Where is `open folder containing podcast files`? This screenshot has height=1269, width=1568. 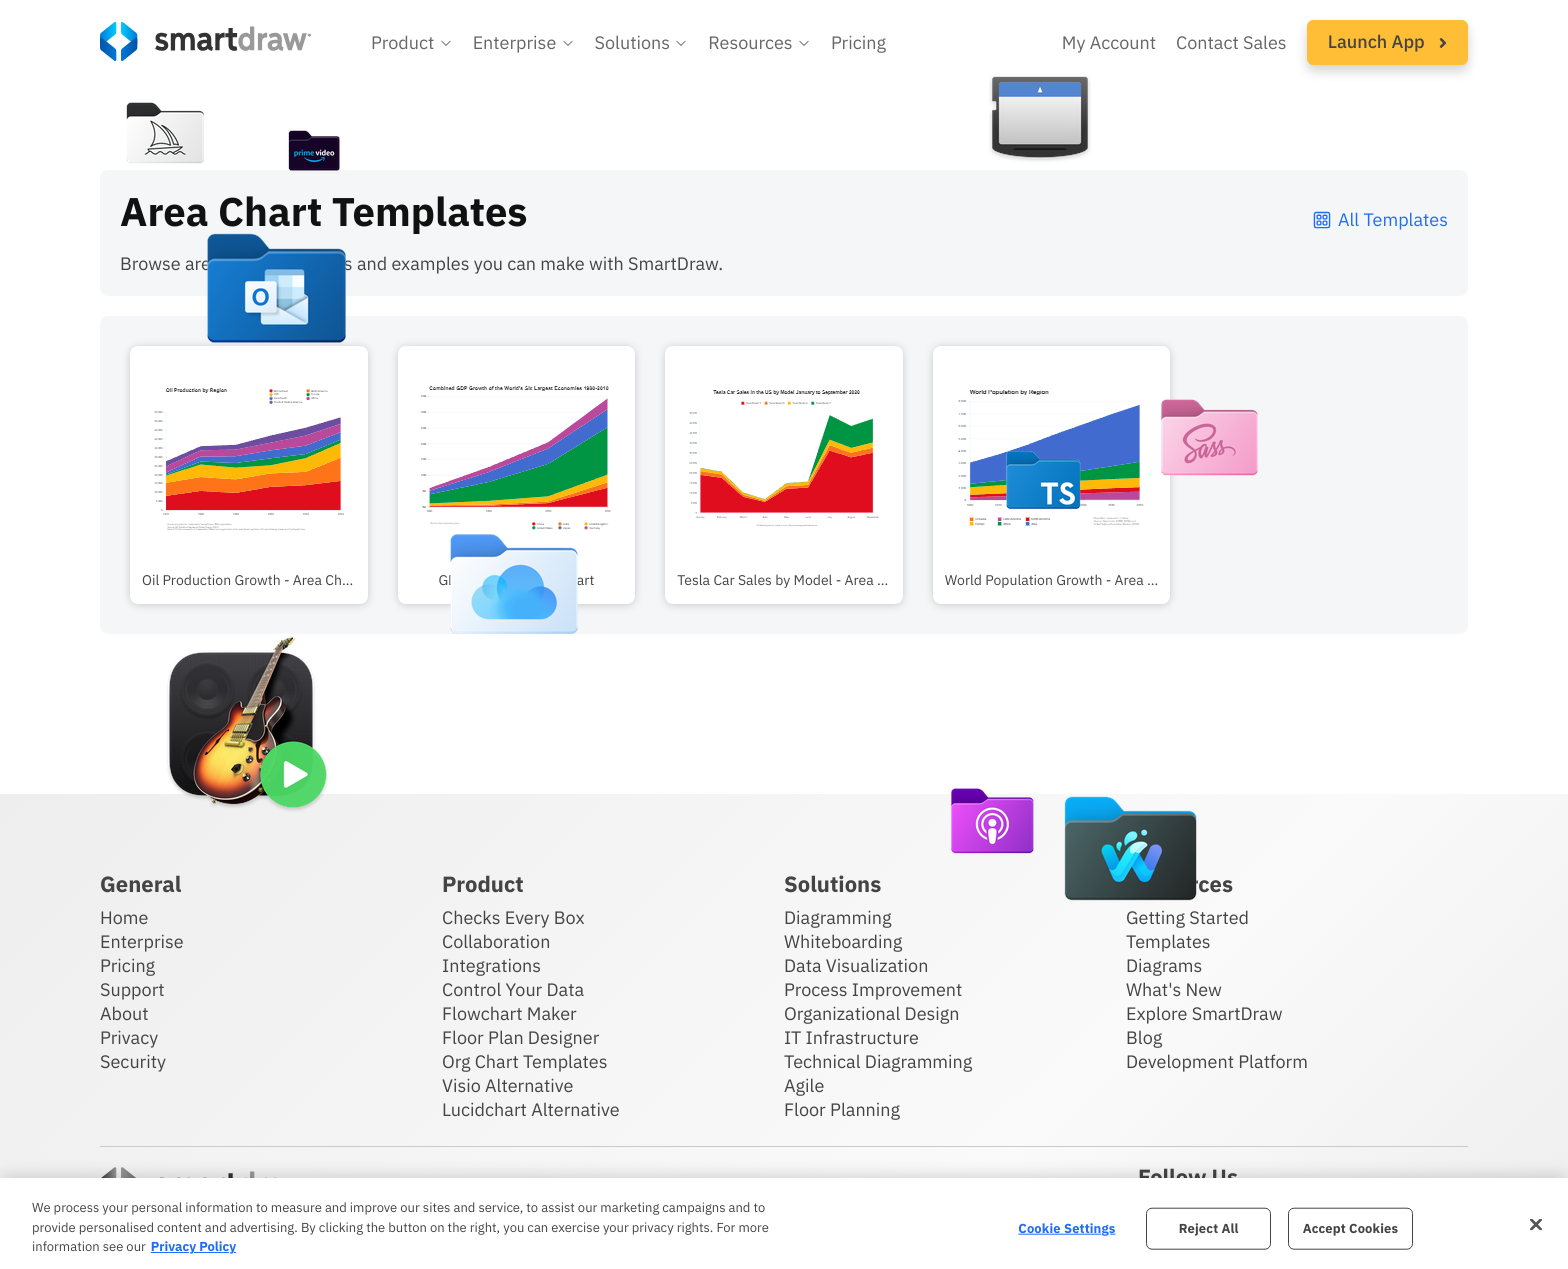
open folder containing podcast files is located at coordinates (992, 823).